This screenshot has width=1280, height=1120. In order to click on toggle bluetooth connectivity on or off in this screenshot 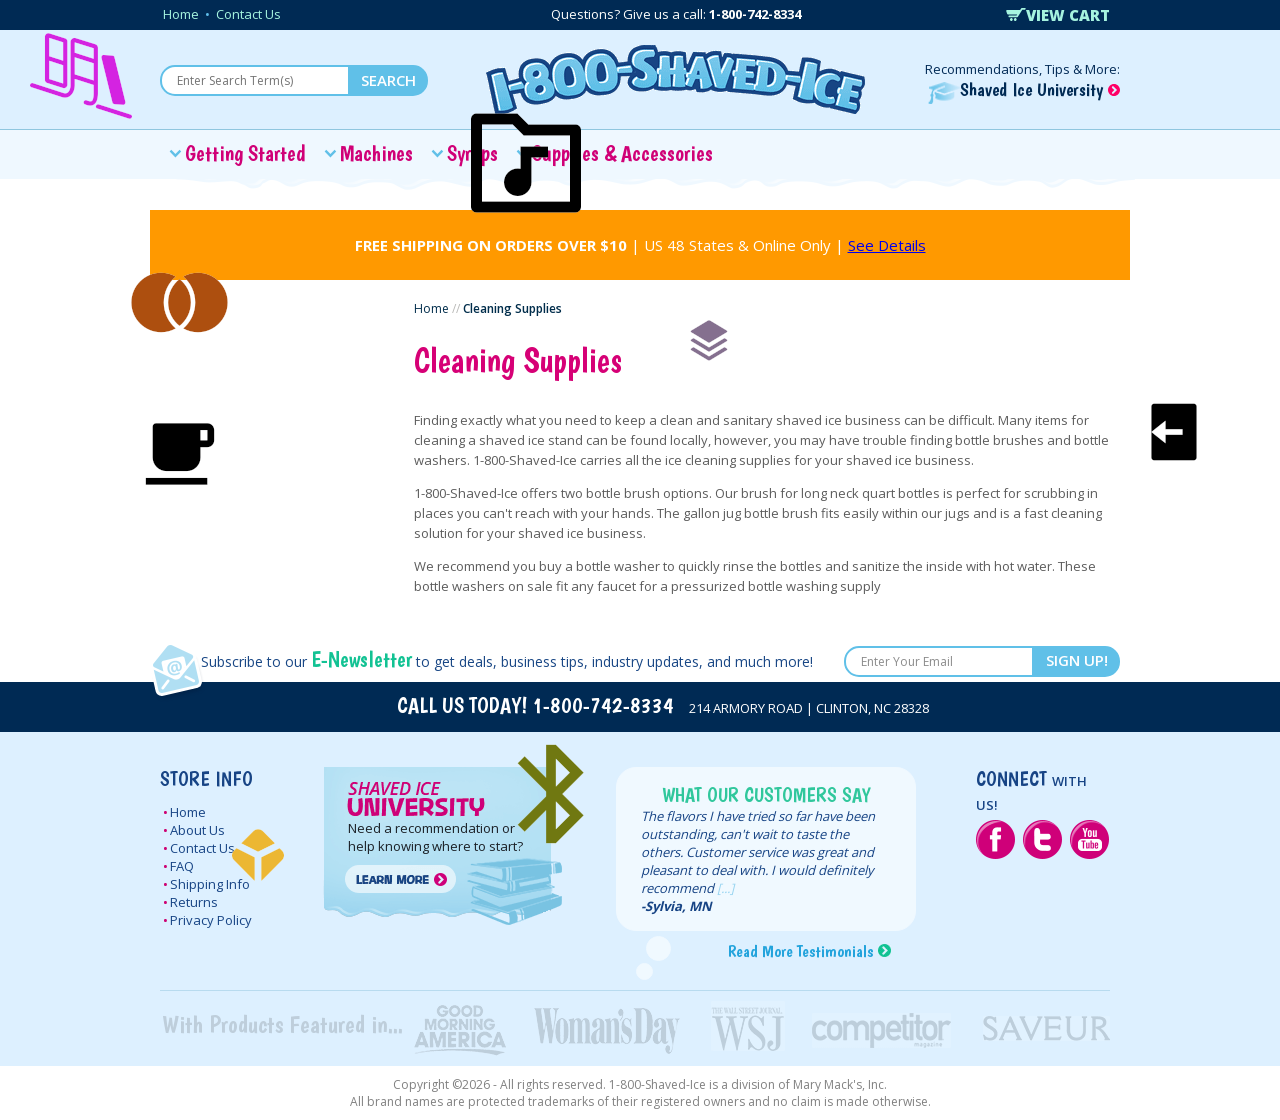, I will do `click(551, 794)`.